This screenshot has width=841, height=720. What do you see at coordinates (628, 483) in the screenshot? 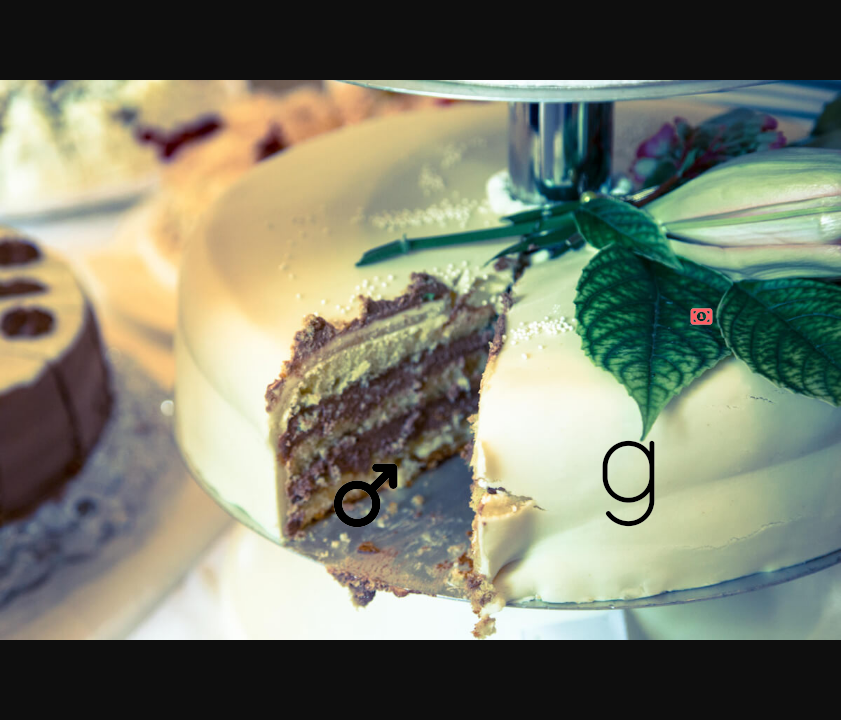
I see `open the goodreads app` at bounding box center [628, 483].